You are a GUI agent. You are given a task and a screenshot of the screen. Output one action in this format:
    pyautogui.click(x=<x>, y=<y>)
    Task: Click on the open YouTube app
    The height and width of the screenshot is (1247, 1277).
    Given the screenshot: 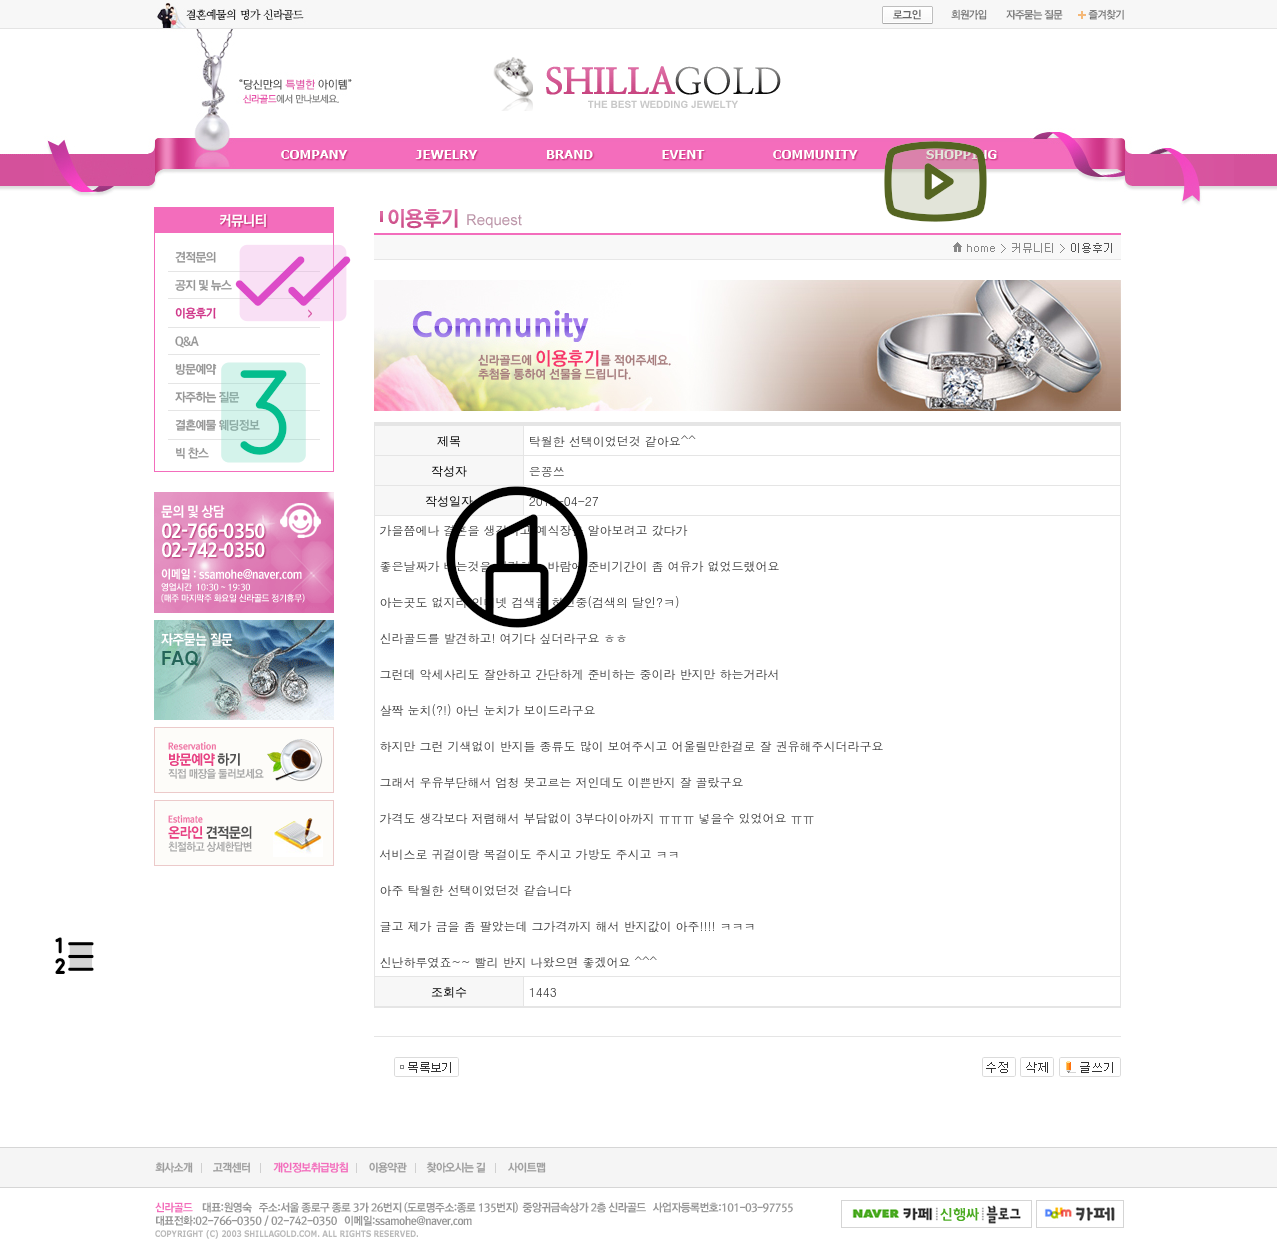 What is the action you would take?
    pyautogui.click(x=935, y=181)
    